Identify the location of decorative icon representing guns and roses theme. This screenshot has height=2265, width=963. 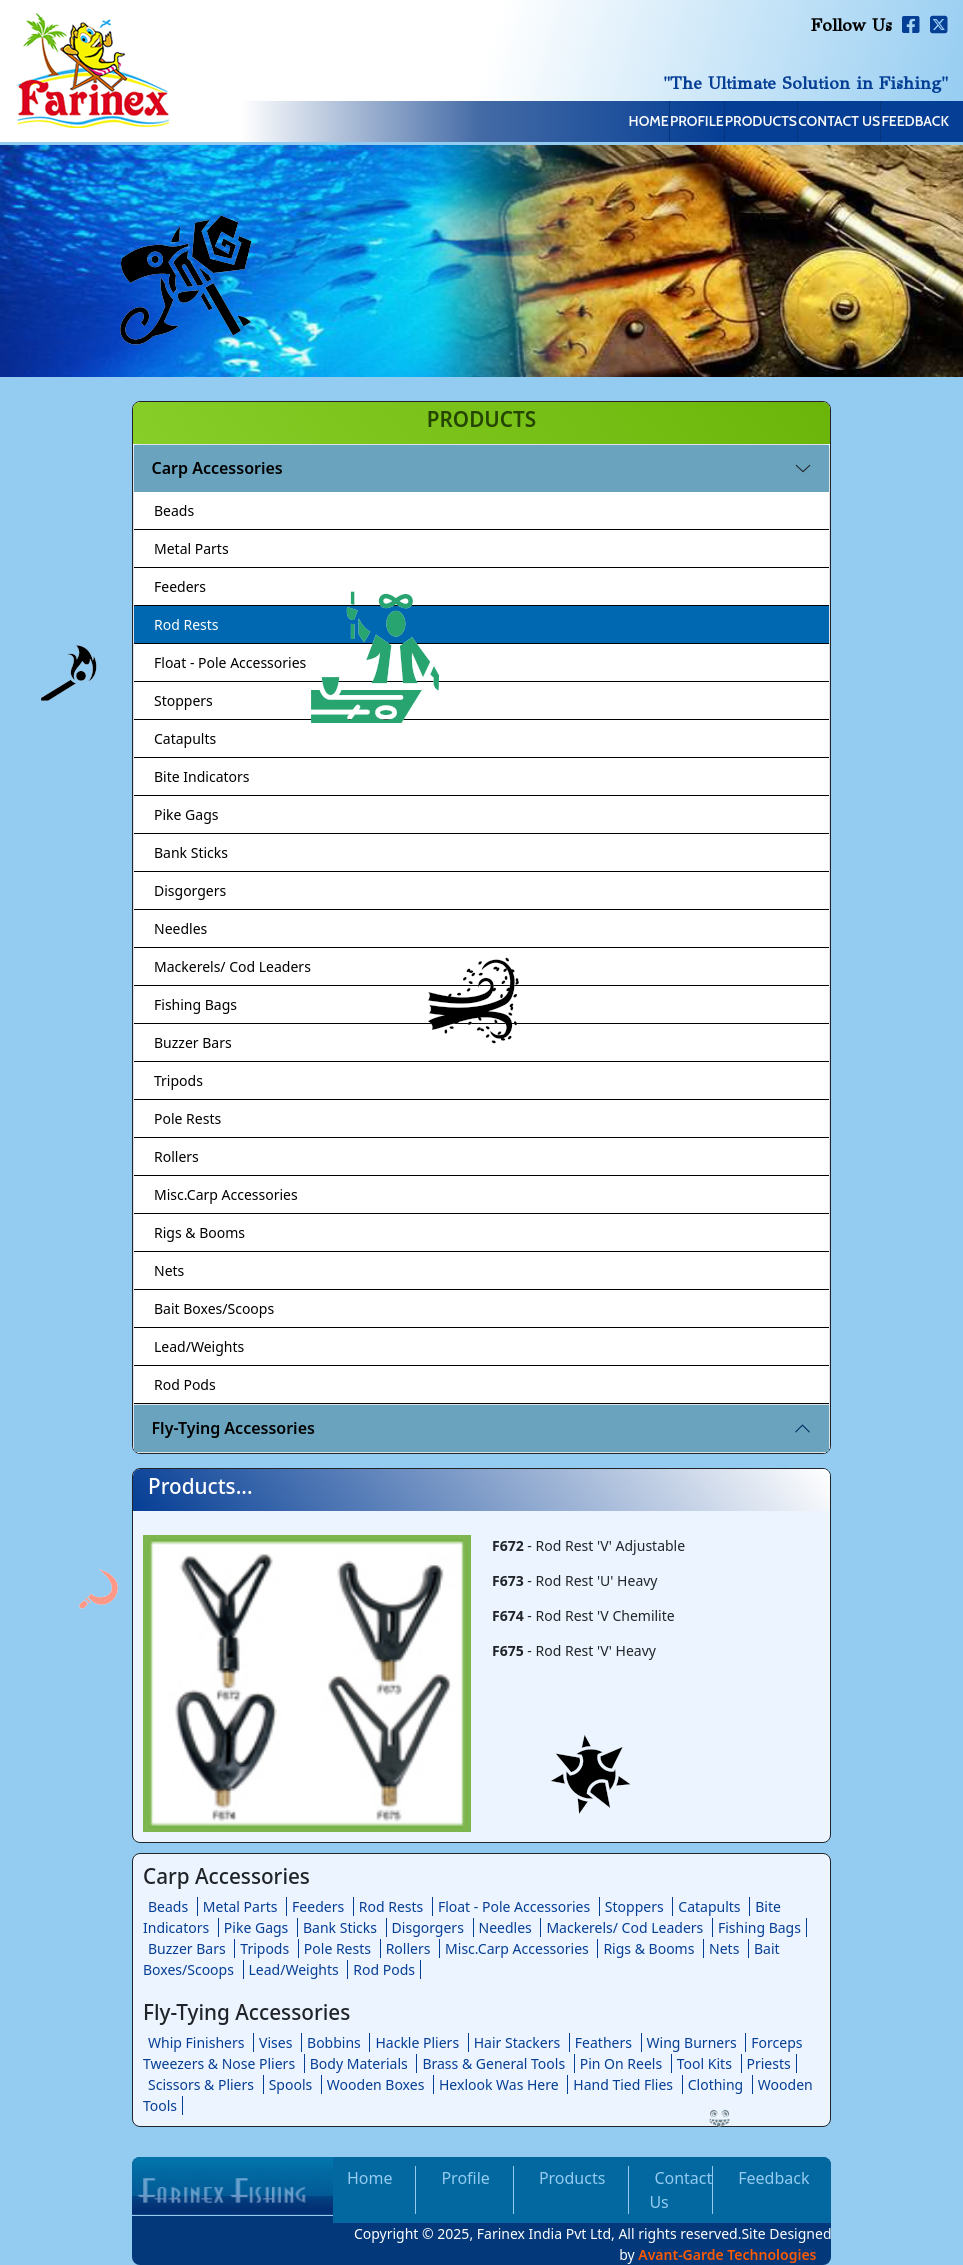
(186, 281).